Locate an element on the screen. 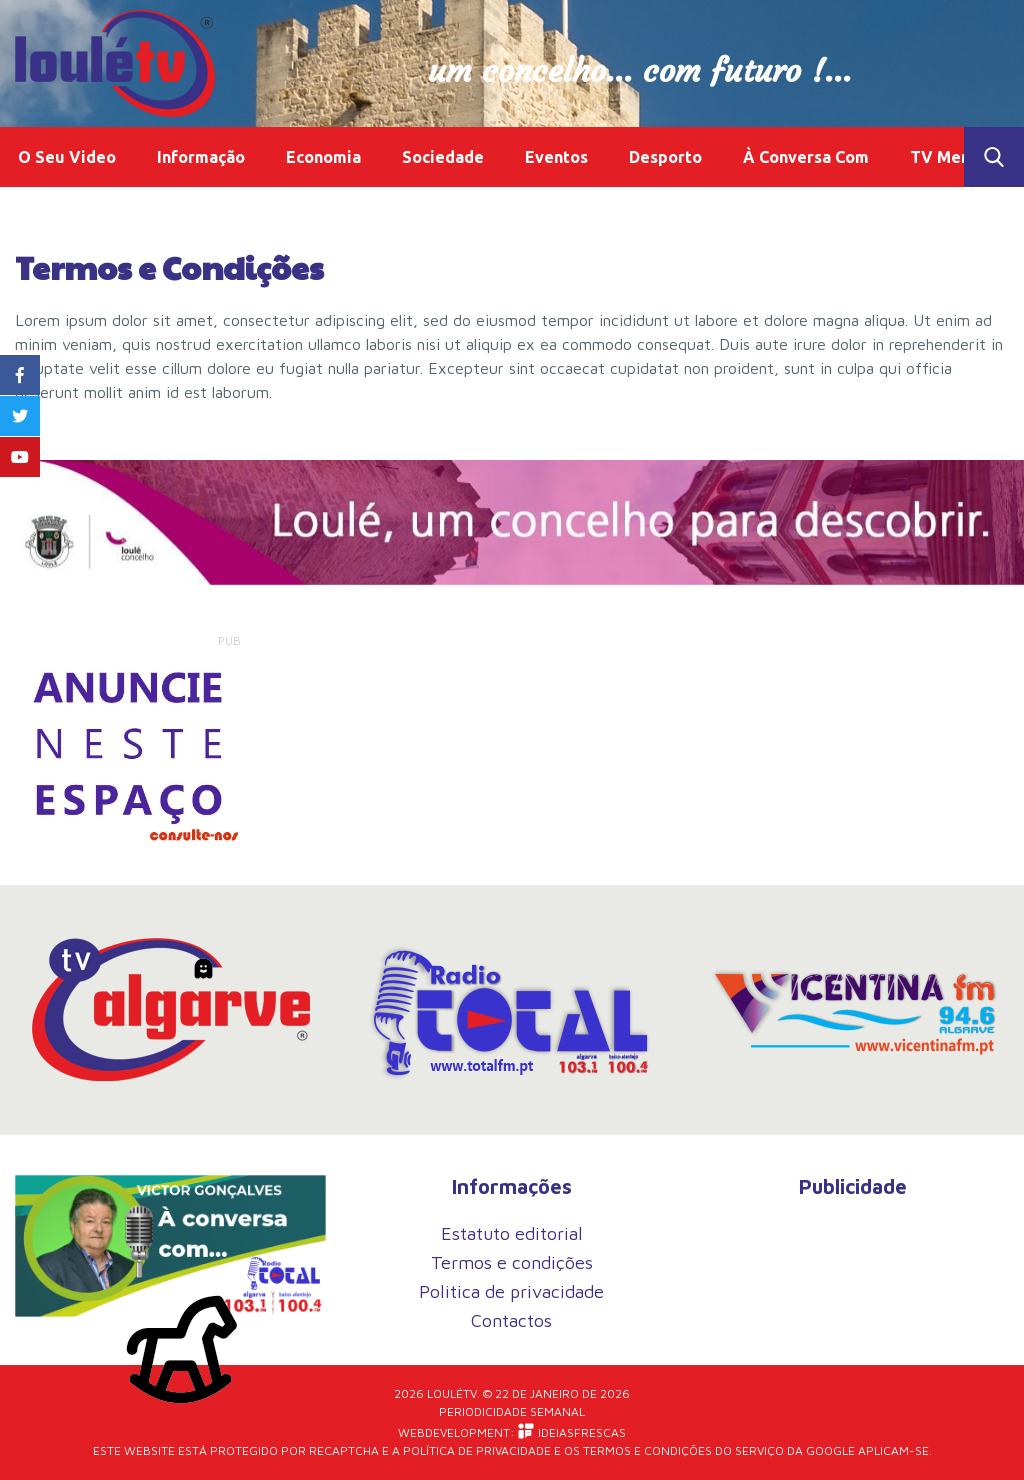  toggle incognito or ghost mode is located at coordinates (203, 968).